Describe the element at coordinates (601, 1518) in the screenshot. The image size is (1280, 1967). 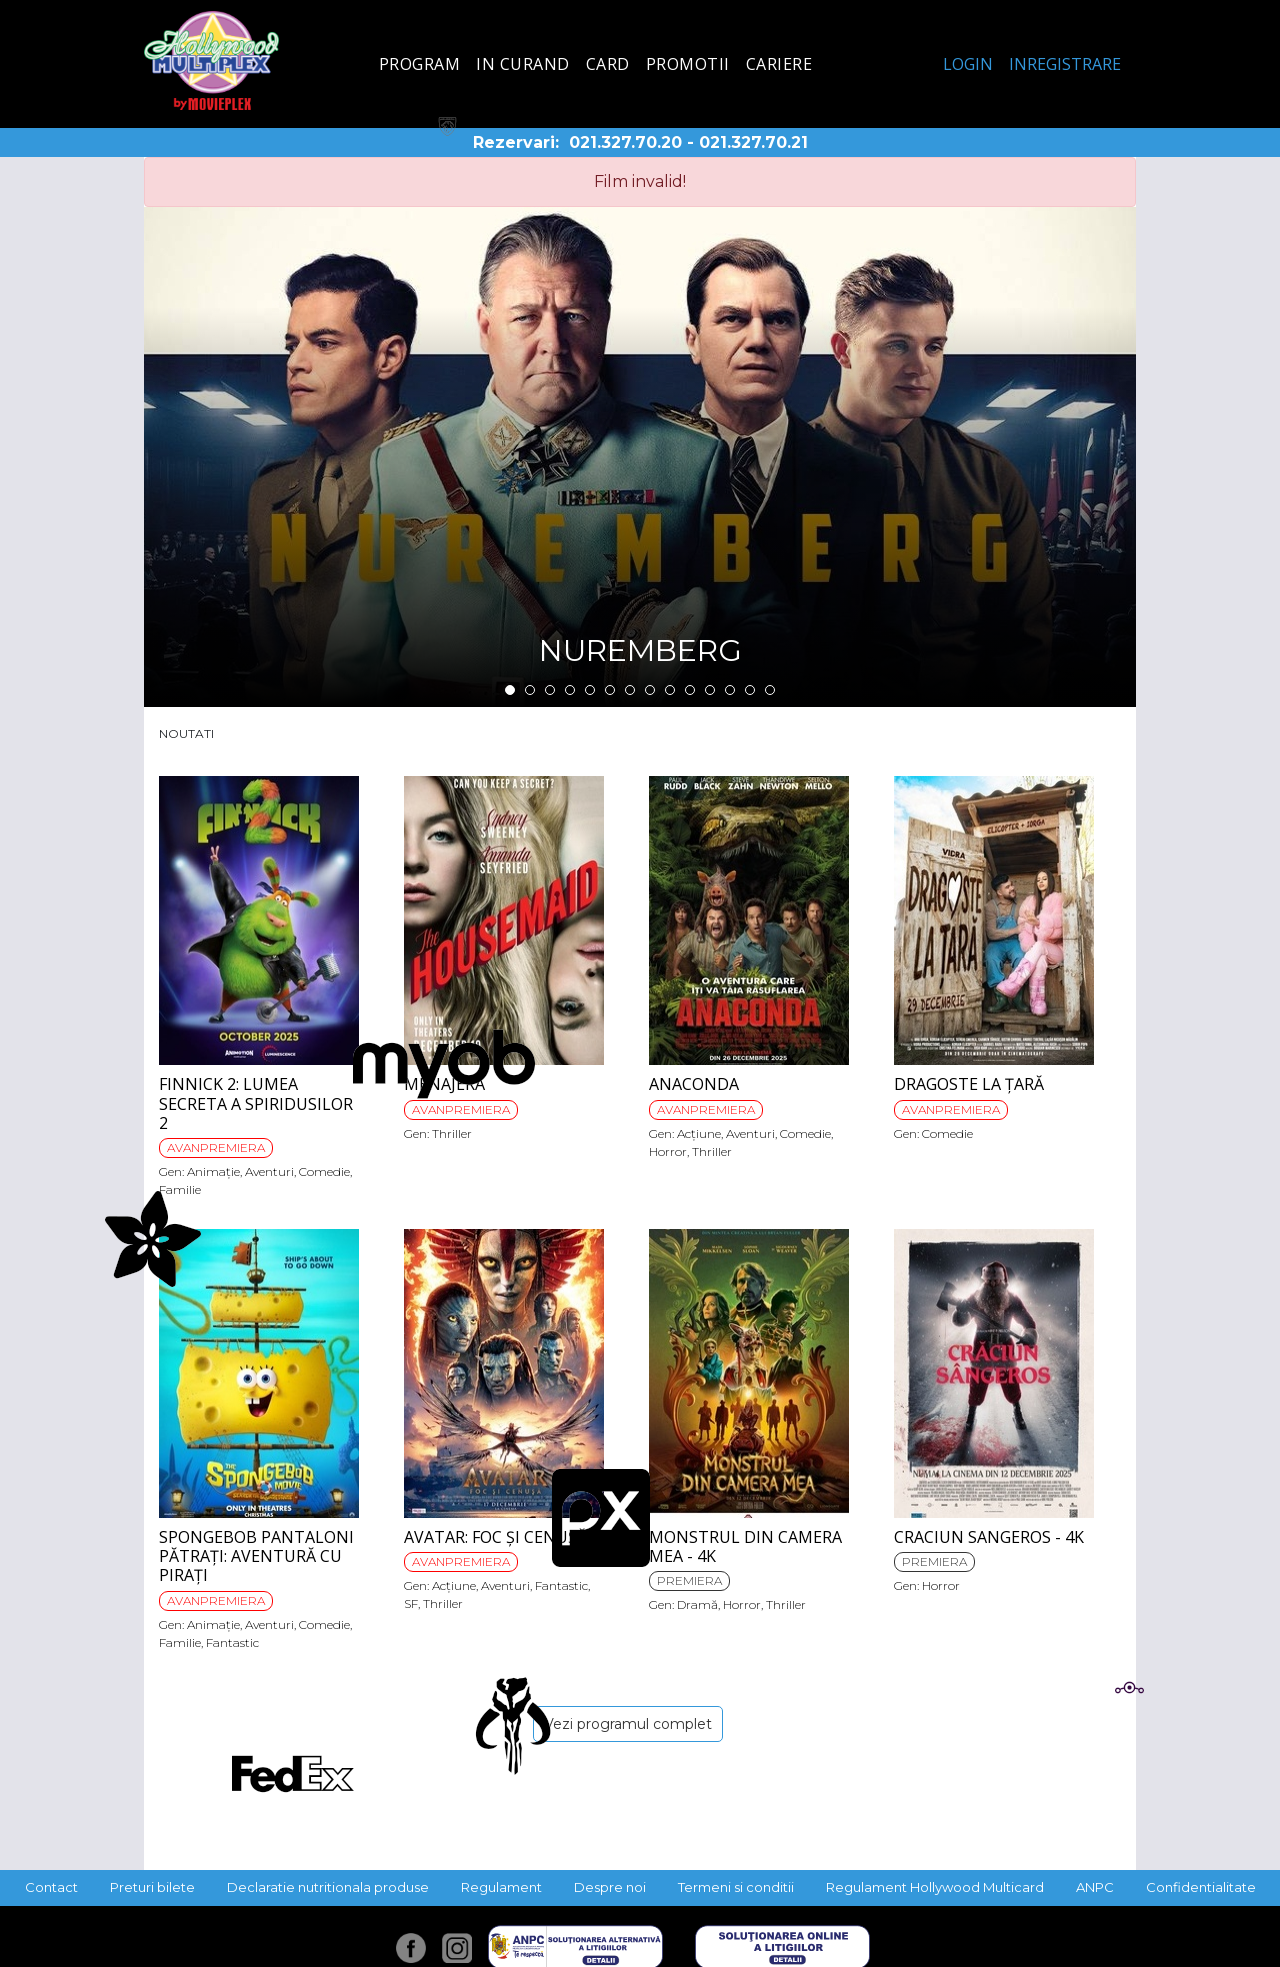
I see `open pixabay website or app` at that location.